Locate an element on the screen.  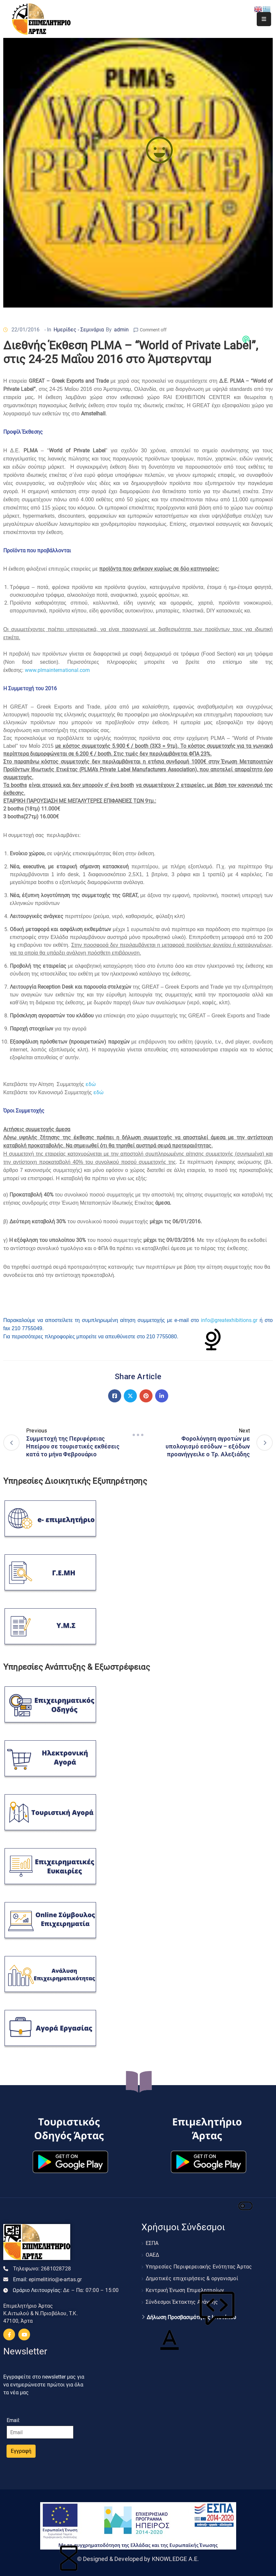
access microwave or kitchen appliance controls is located at coordinates (12, 2230).